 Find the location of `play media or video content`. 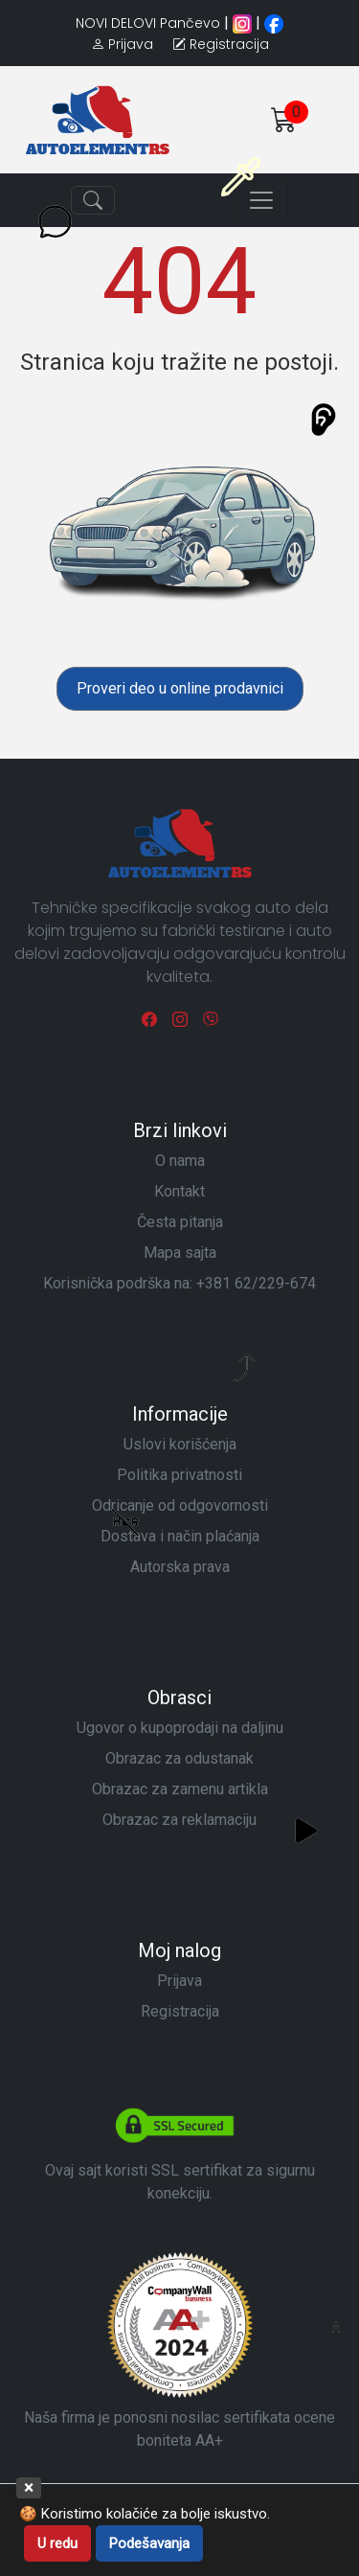

play media or video content is located at coordinates (306, 1831).